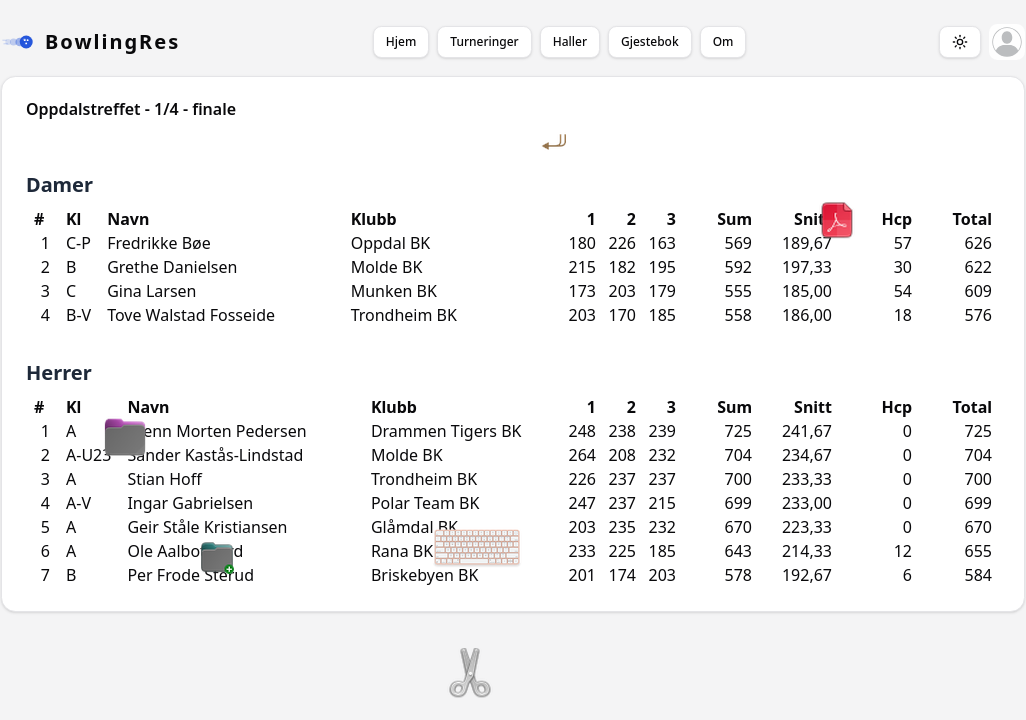 This screenshot has width=1026, height=720. I want to click on cut selected content to clipboard, so click(470, 673).